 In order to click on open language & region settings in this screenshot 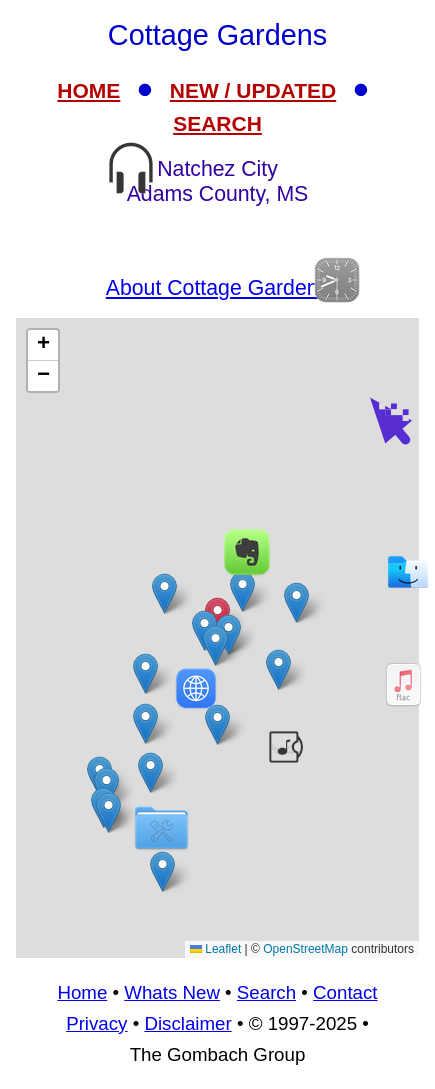, I will do `click(196, 689)`.